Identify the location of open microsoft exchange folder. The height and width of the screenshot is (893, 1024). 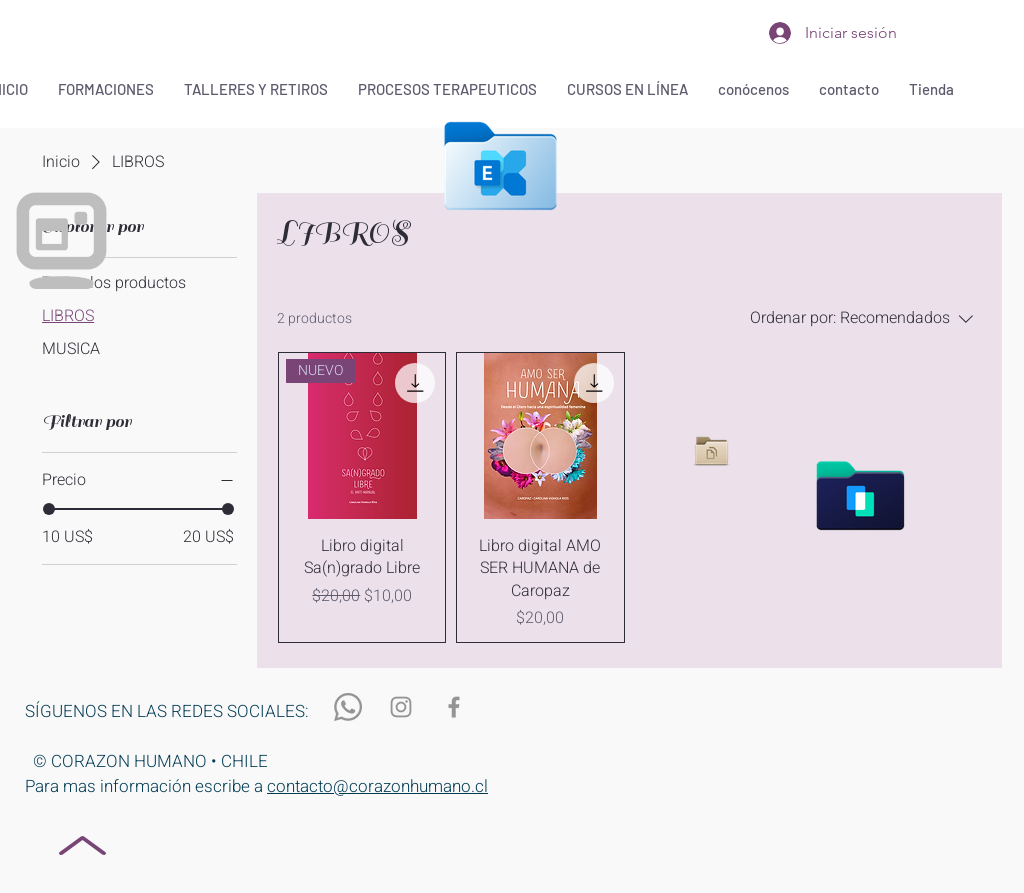
(500, 169).